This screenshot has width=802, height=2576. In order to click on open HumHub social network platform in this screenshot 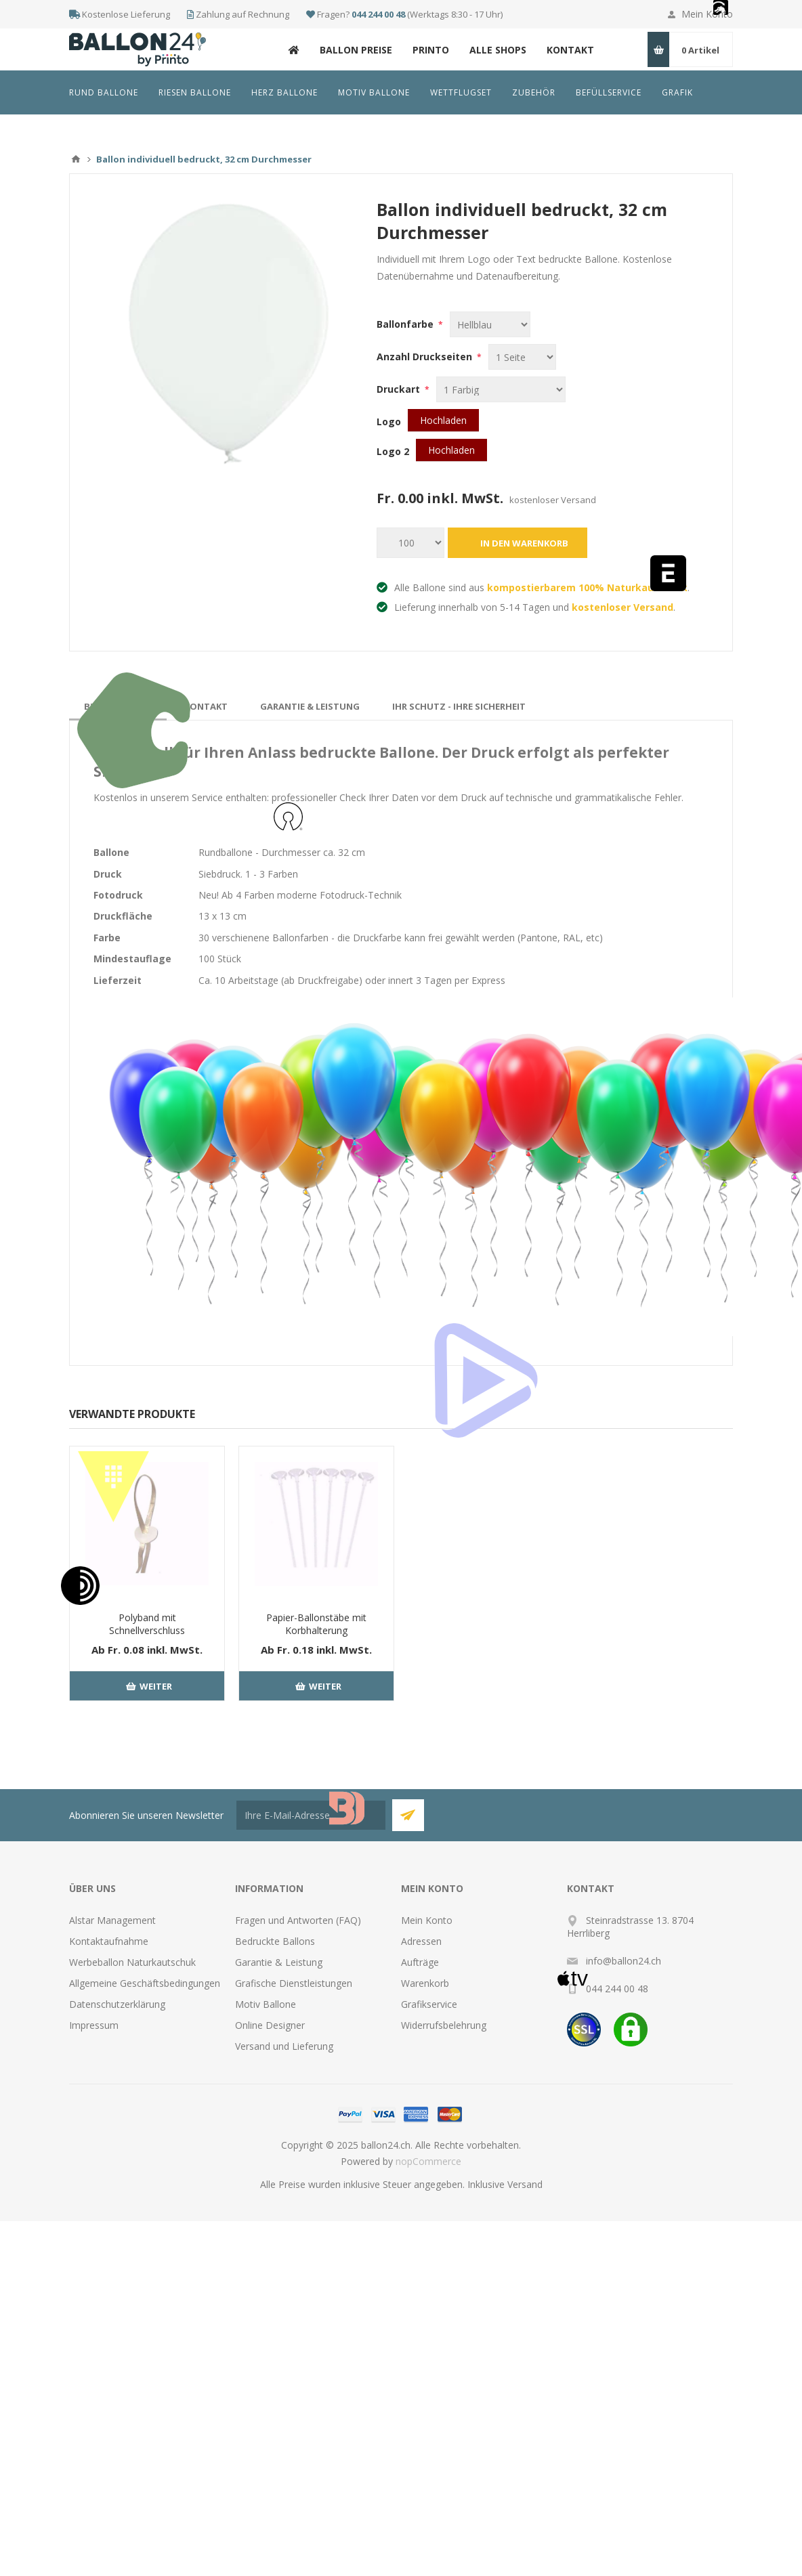, I will do `click(133, 730)`.